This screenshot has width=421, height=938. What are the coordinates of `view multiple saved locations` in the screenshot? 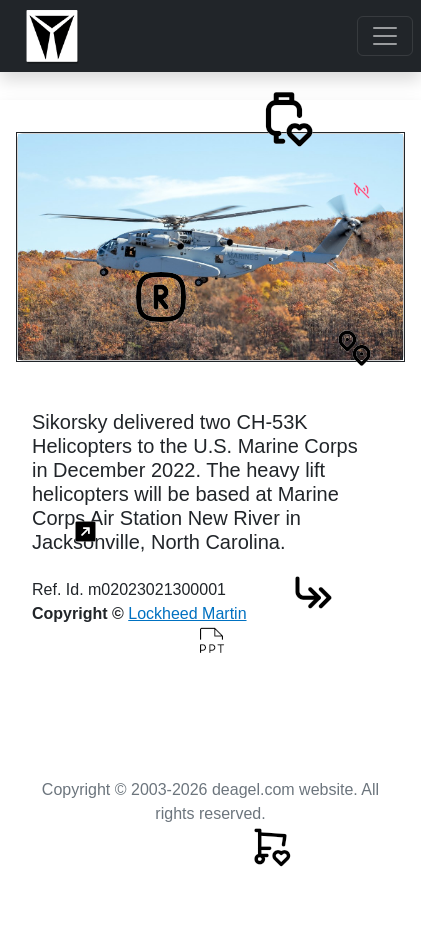 It's located at (354, 348).